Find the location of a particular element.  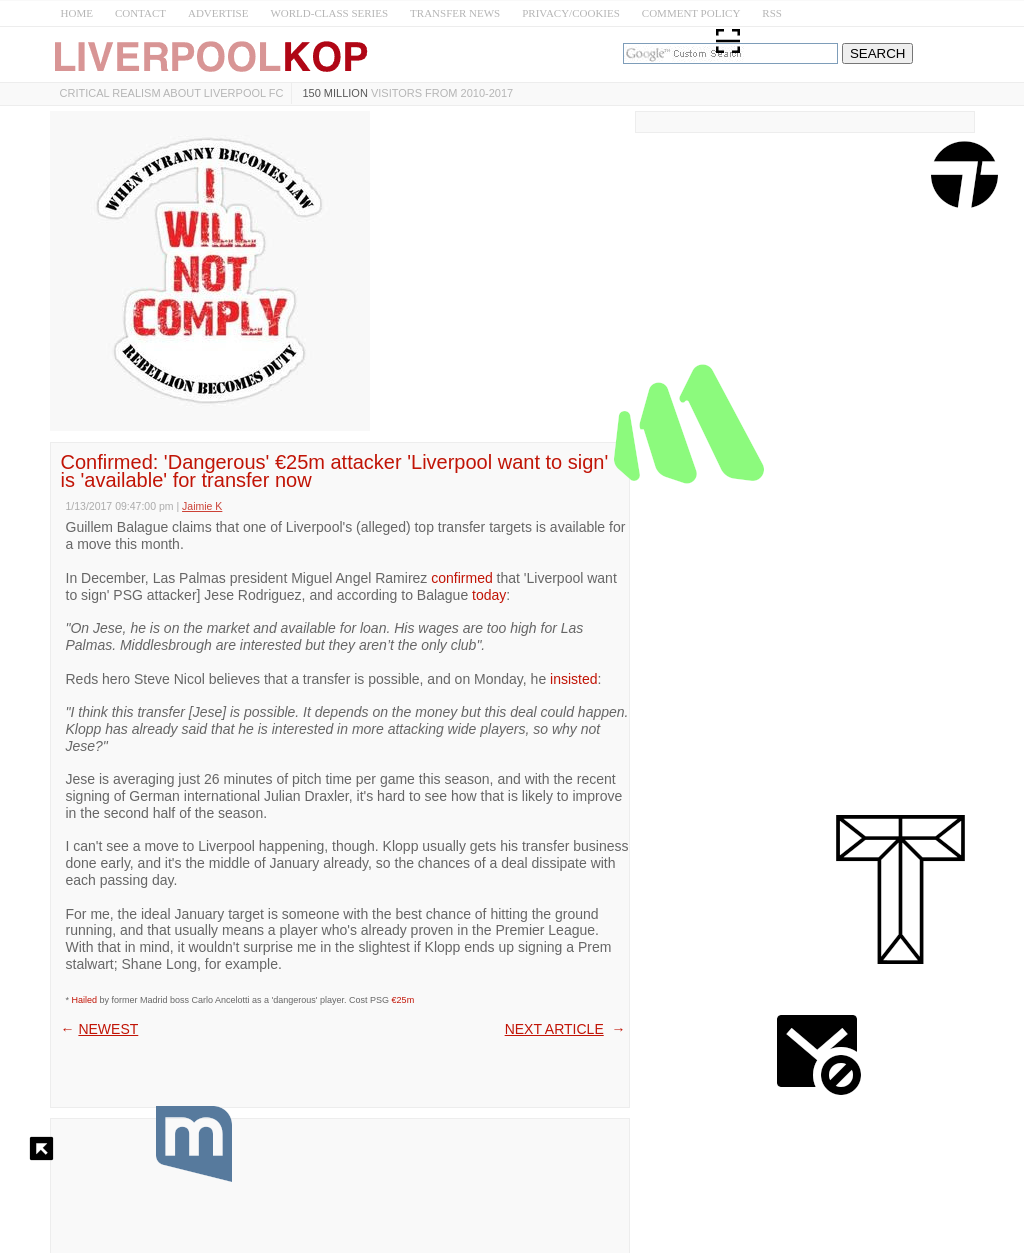

visit talenthouse website or app is located at coordinates (900, 889).